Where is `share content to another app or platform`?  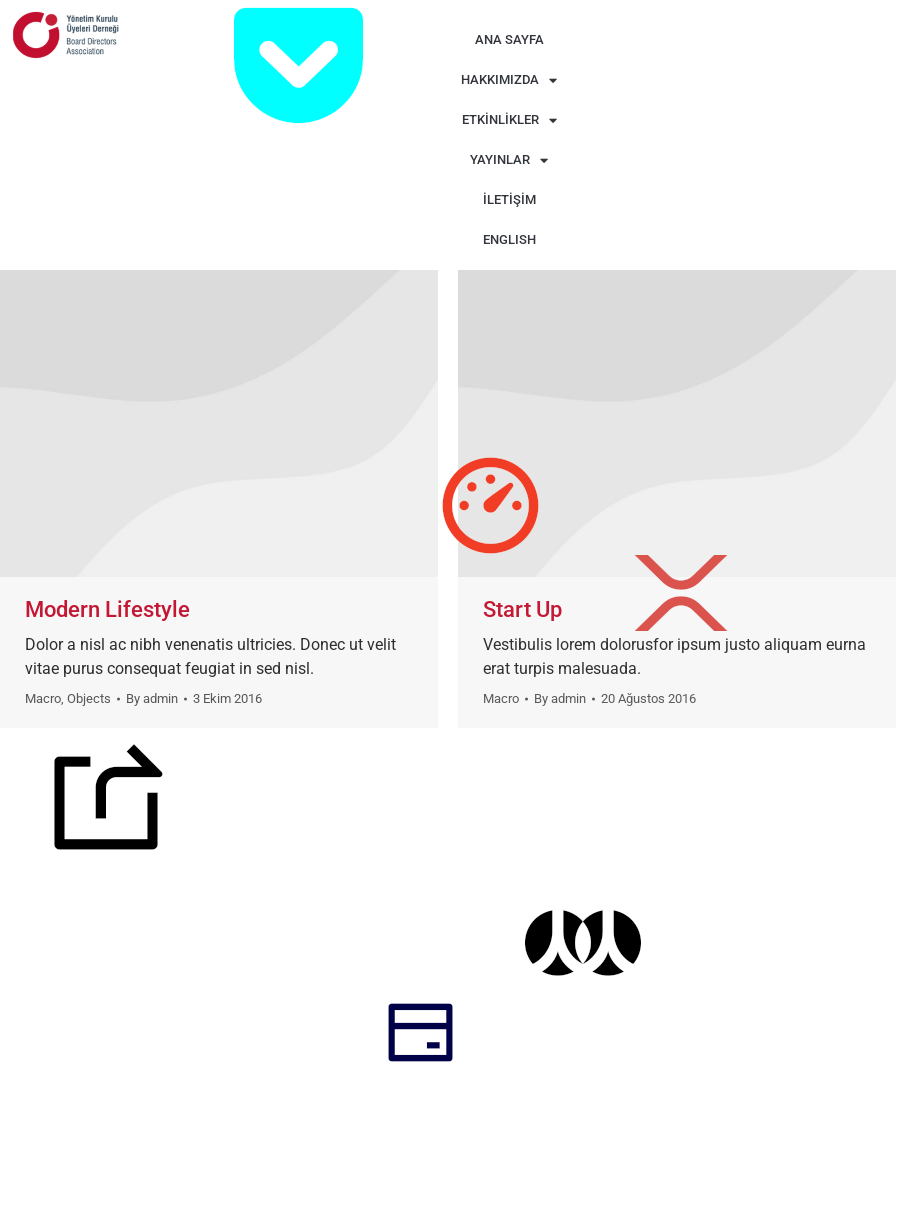 share content to another app or platform is located at coordinates (106, 803).